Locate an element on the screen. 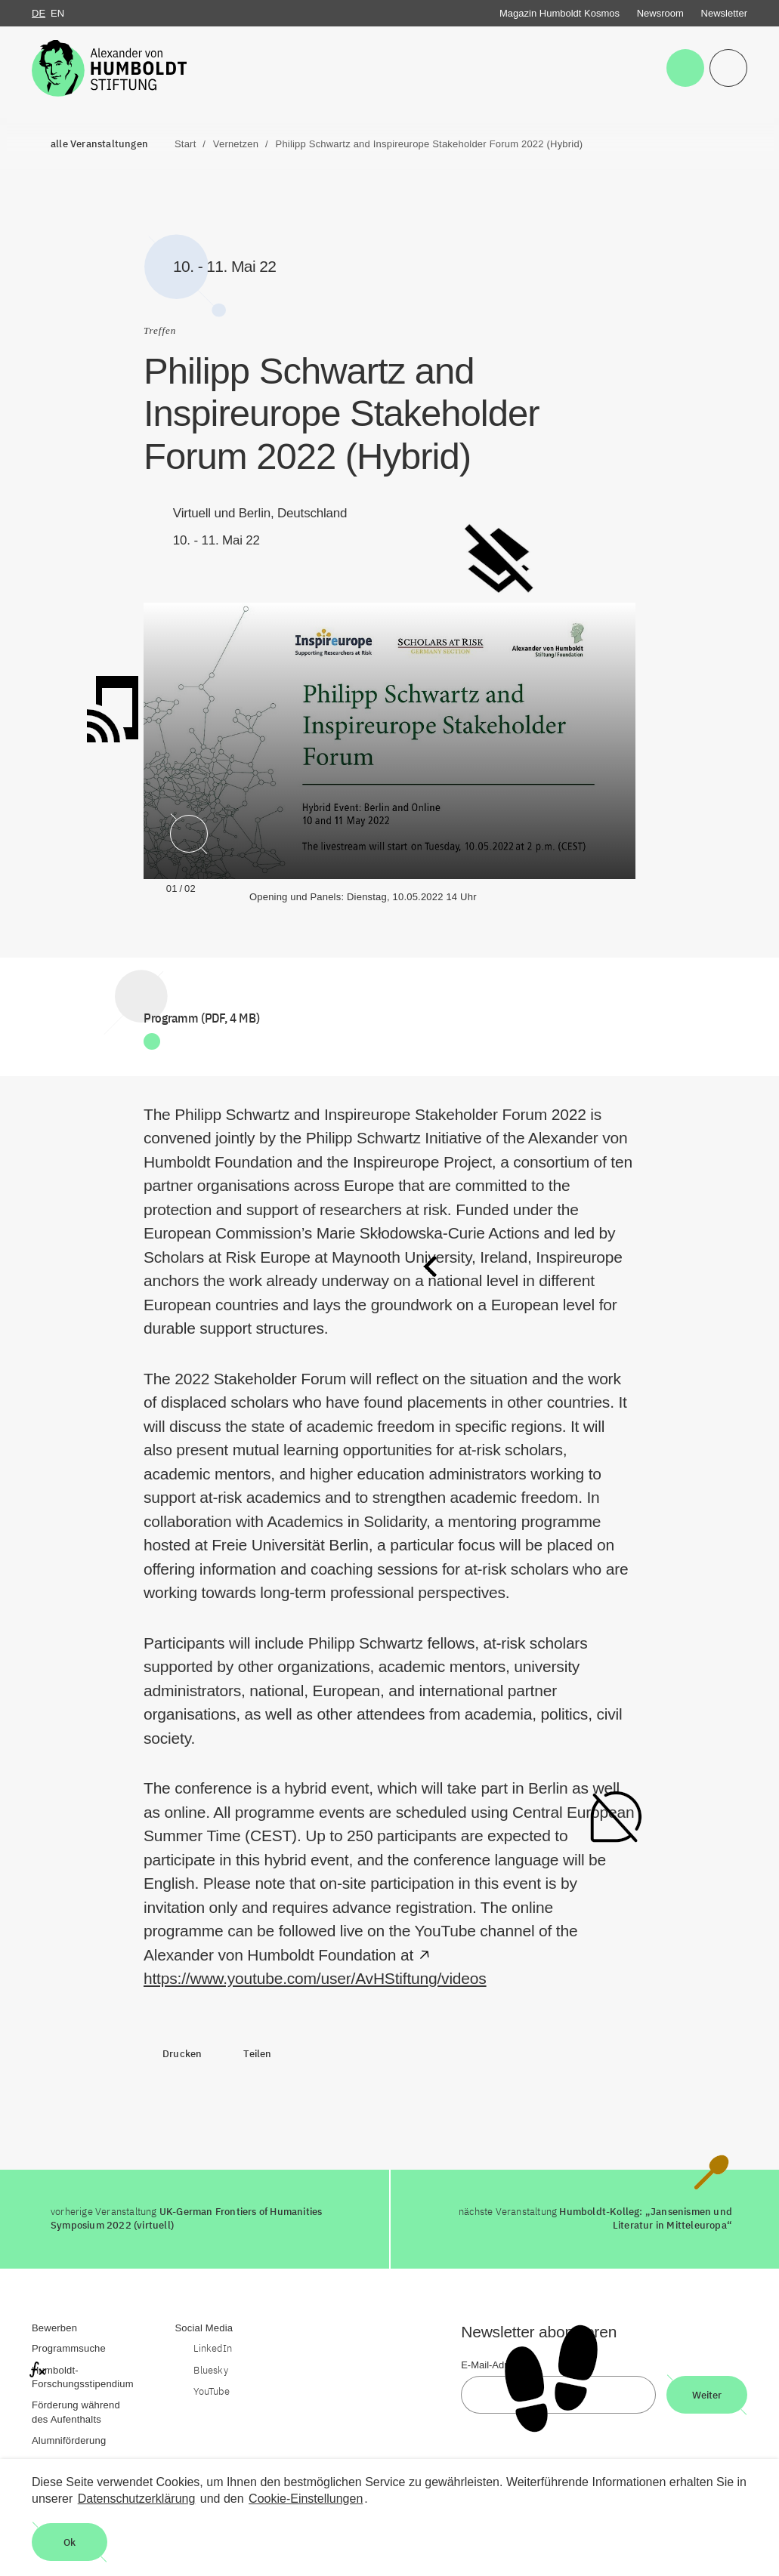 This screenshot has height=2576, width=779. tap to connect device via NFC or wireless is located at coordinates (117, 709).